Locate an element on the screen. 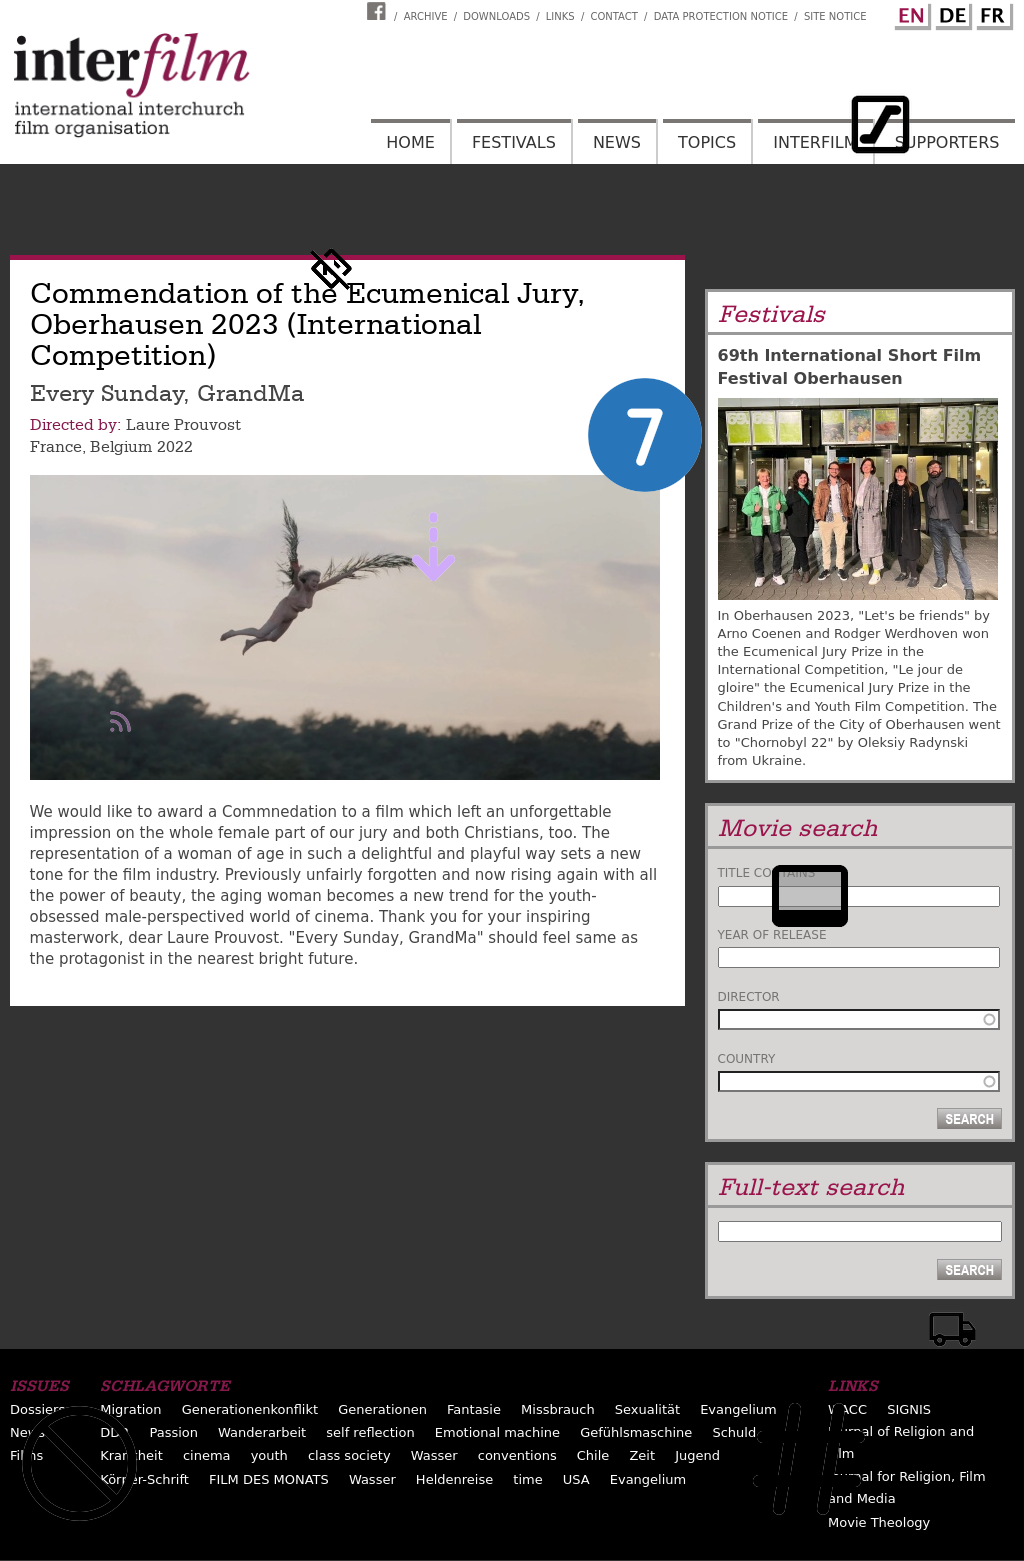 Image resolution: width=1024 pixels, height=1561 pixels. view or browse hashtags is located at coordinates (809, 1459).